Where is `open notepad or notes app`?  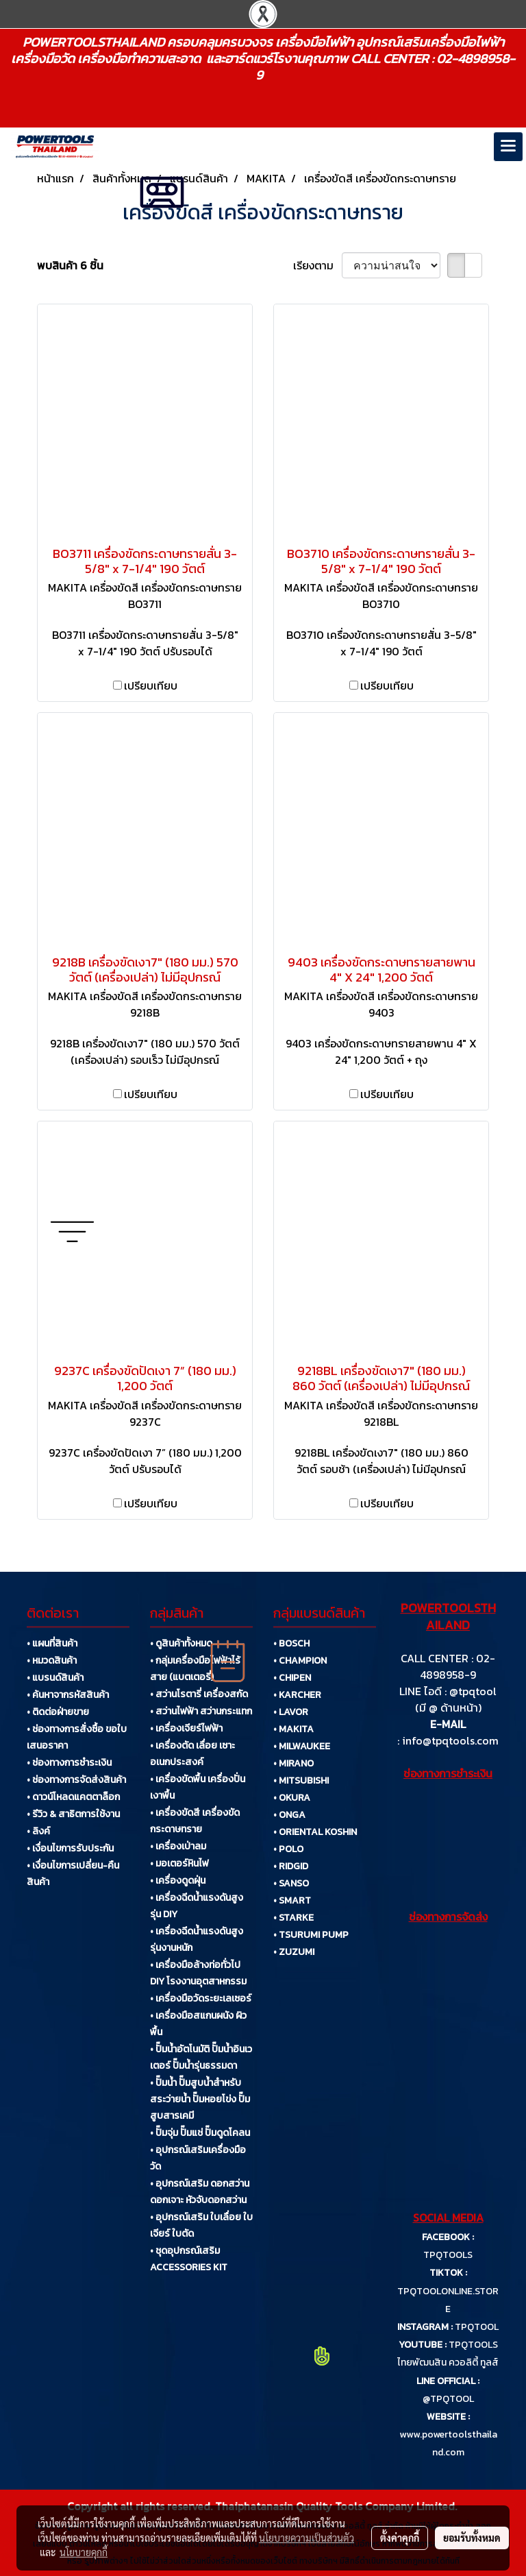 open notepad or notes app is located at coordinates (227, 1662).